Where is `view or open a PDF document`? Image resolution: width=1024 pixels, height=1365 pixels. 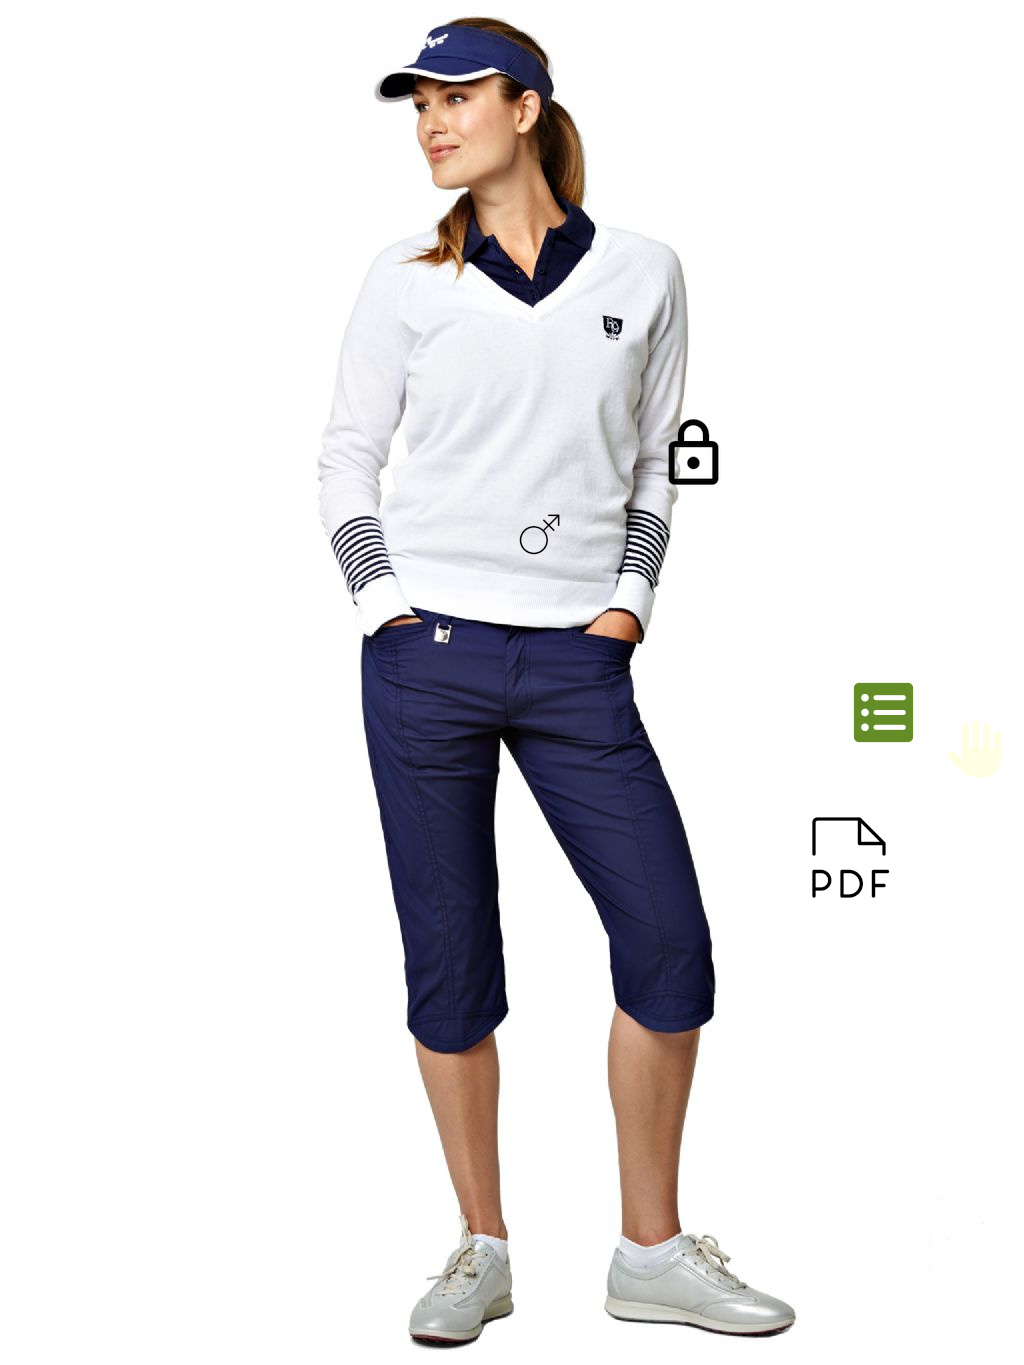 view or open a PDF document is located at coordinates (849, 861).